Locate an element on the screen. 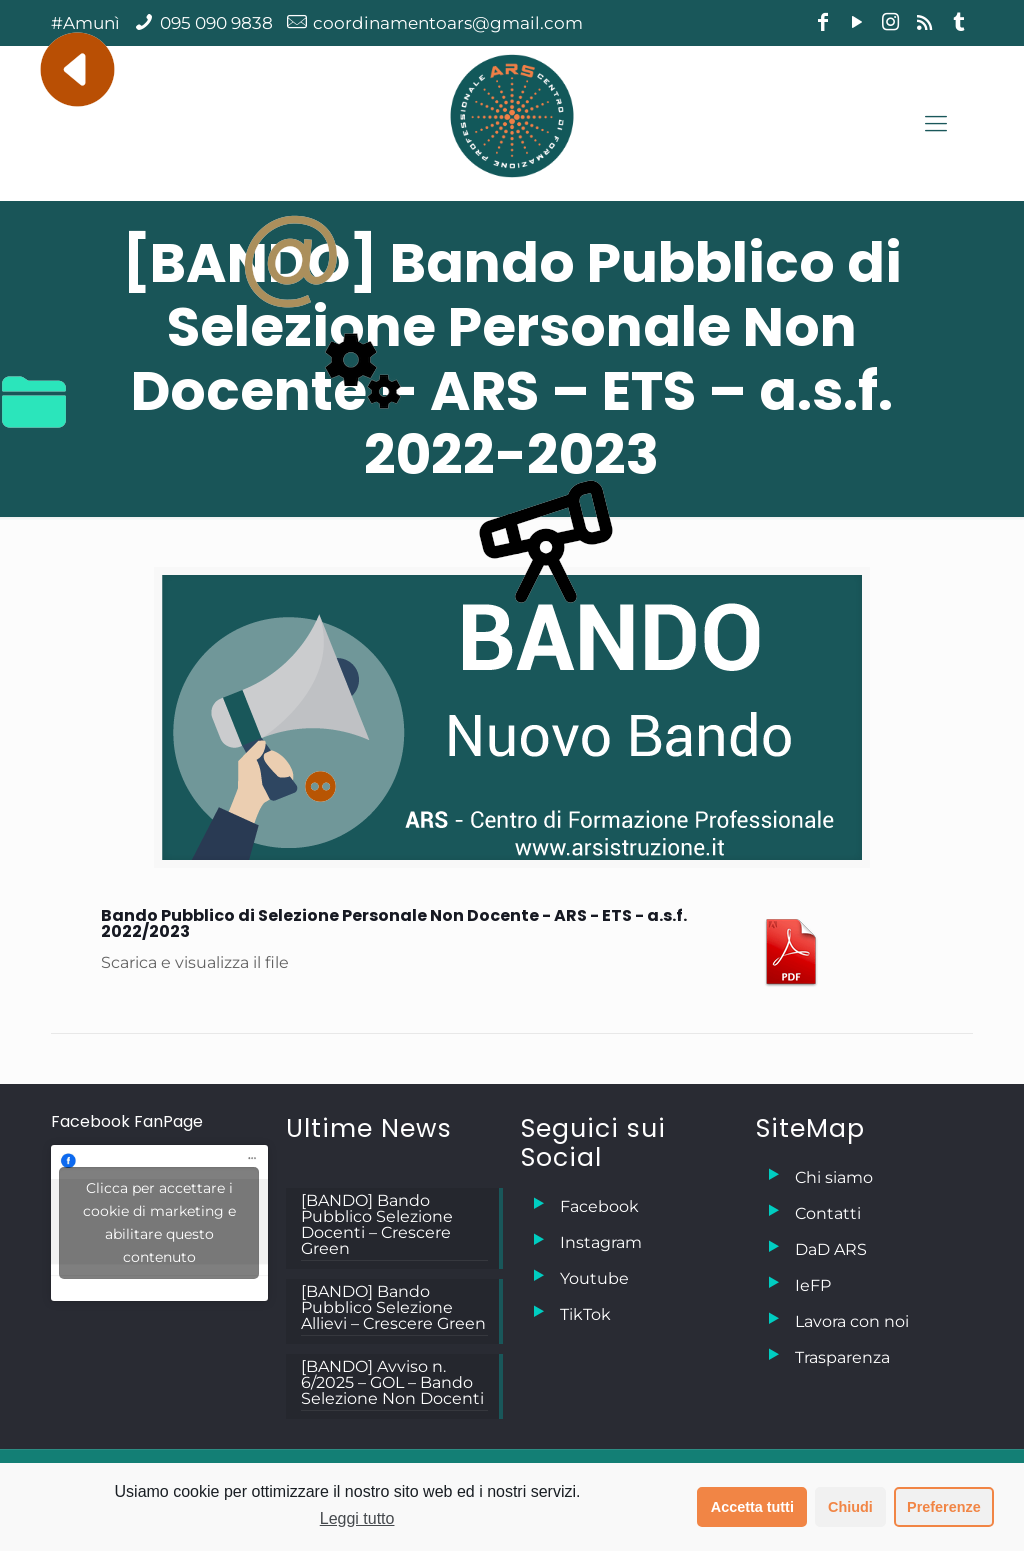 This screenshot has height=1551, width=1024. explore or discover new content is located at coordinates (546, 541).